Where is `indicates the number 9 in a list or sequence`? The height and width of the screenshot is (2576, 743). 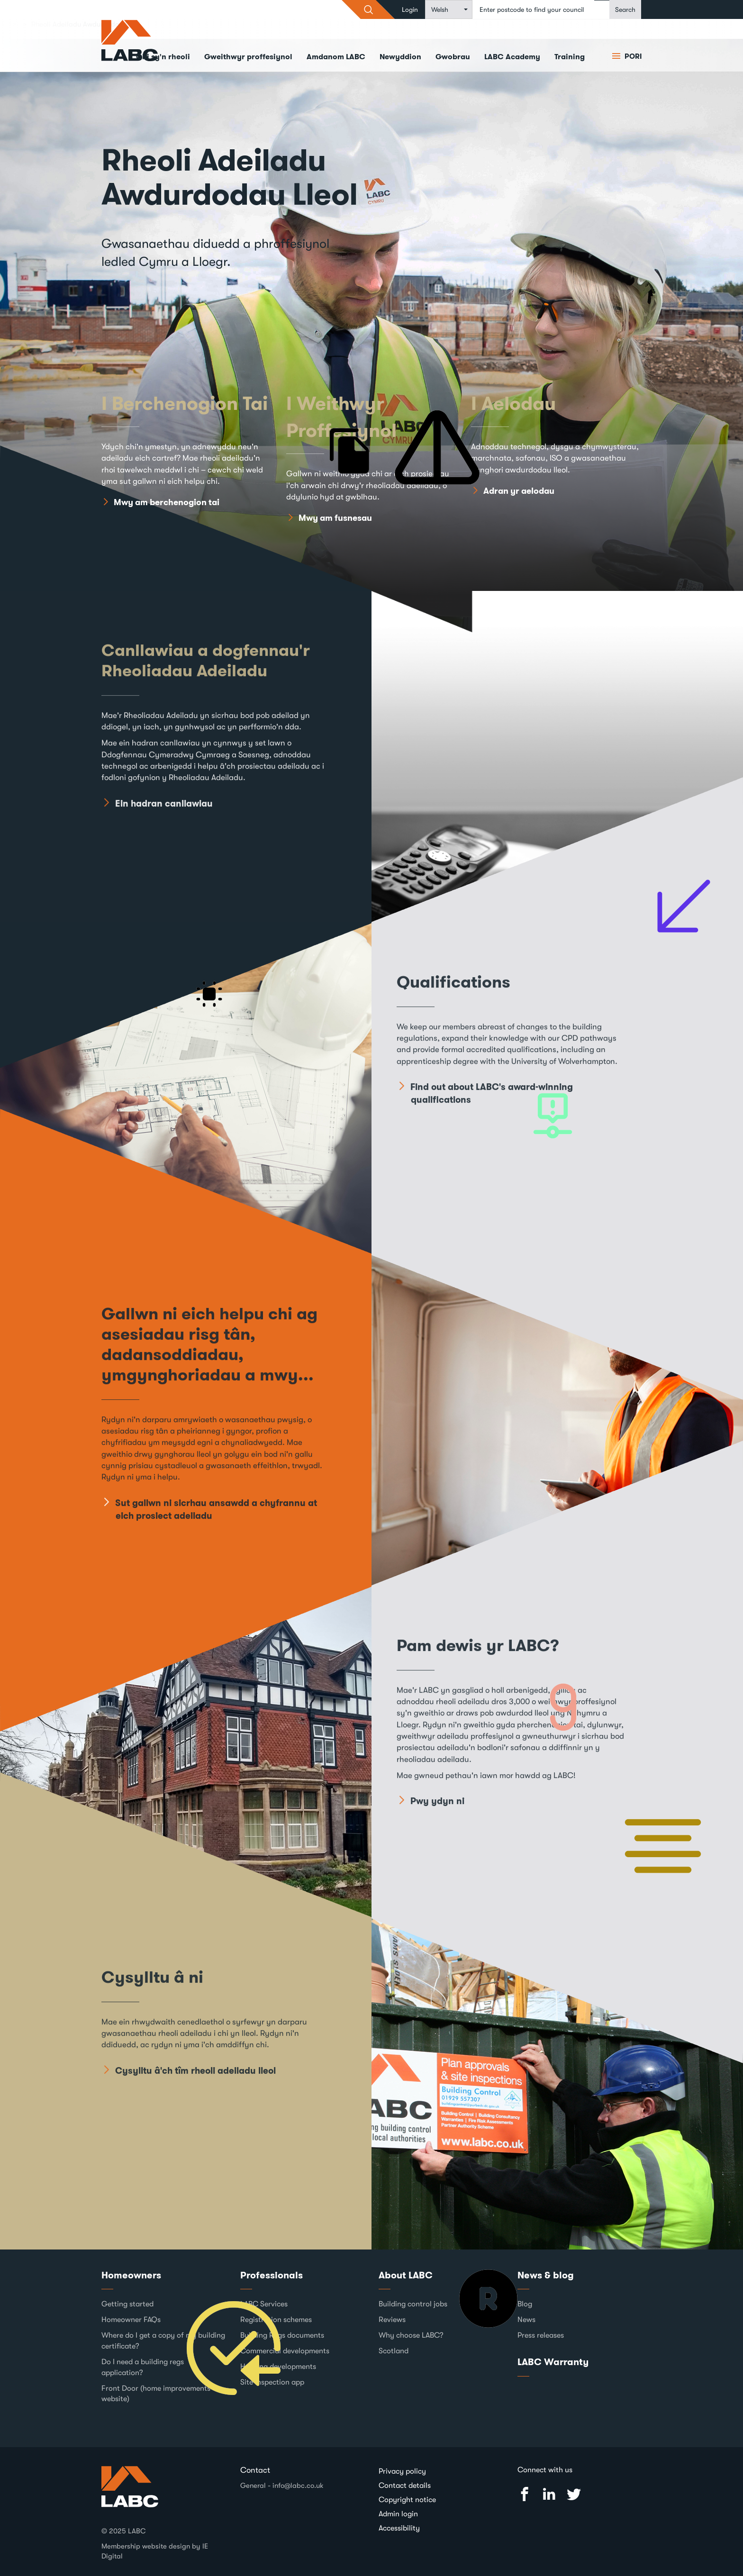 indicates the number 9 in a list or sequence is located at coordinates (563, 1707).